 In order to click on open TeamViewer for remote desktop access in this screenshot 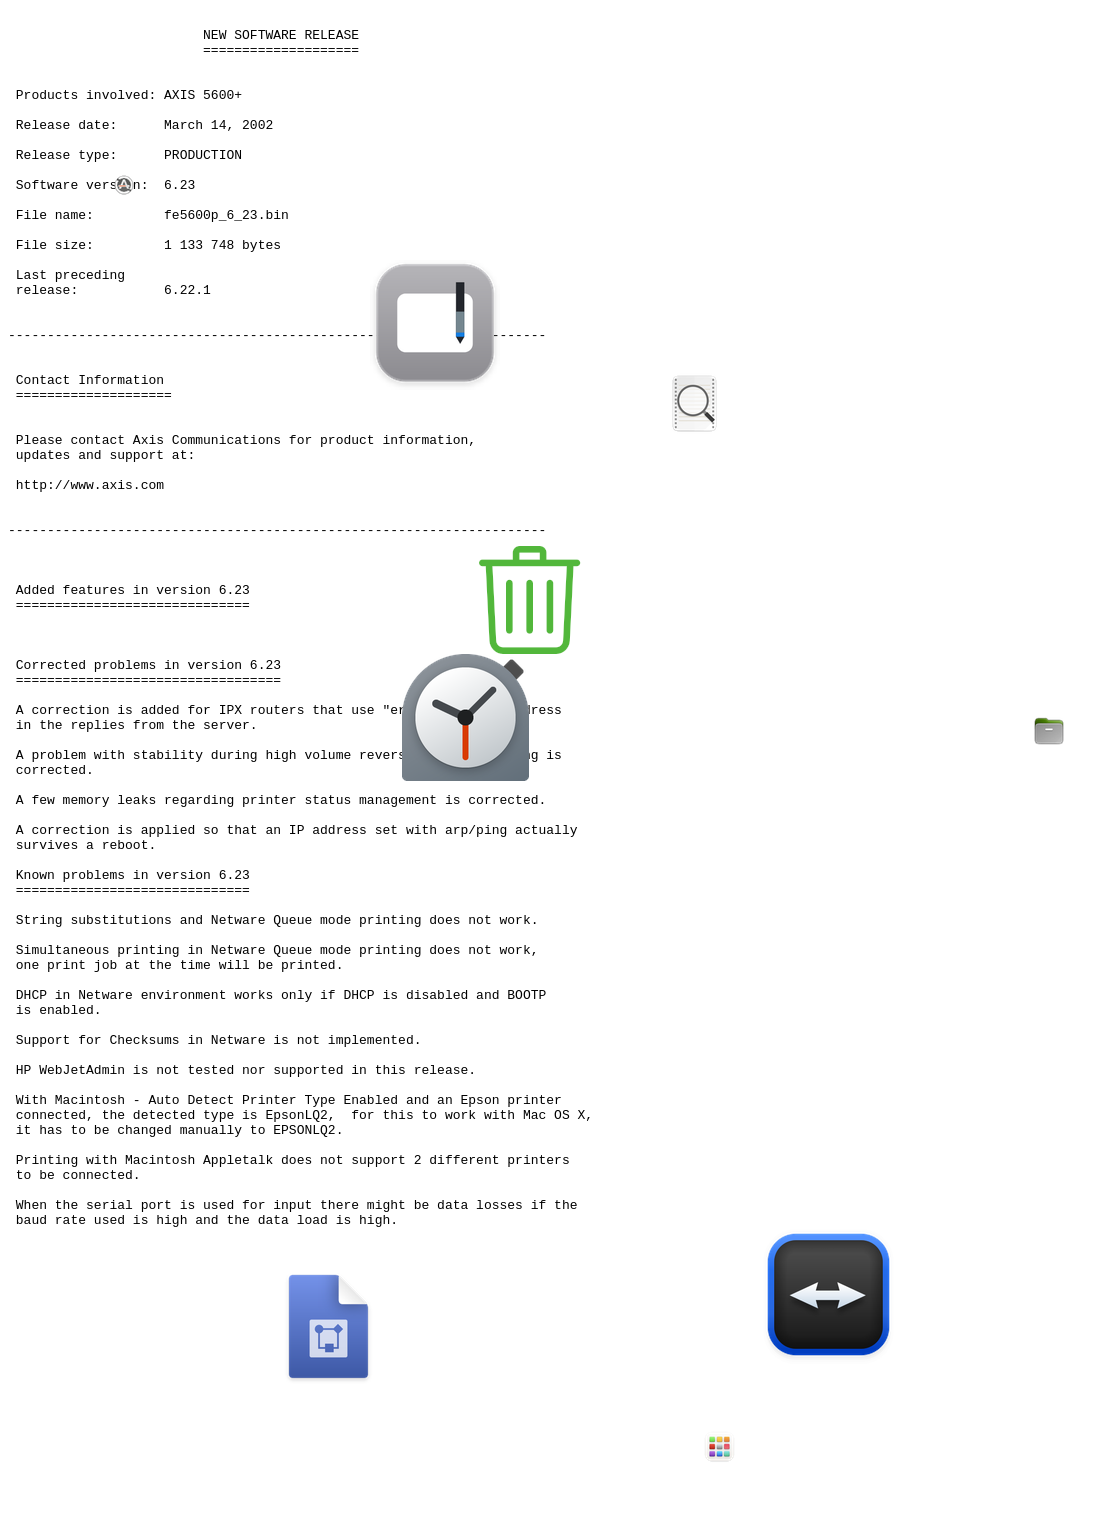, I will do `click(828, 1294)`.